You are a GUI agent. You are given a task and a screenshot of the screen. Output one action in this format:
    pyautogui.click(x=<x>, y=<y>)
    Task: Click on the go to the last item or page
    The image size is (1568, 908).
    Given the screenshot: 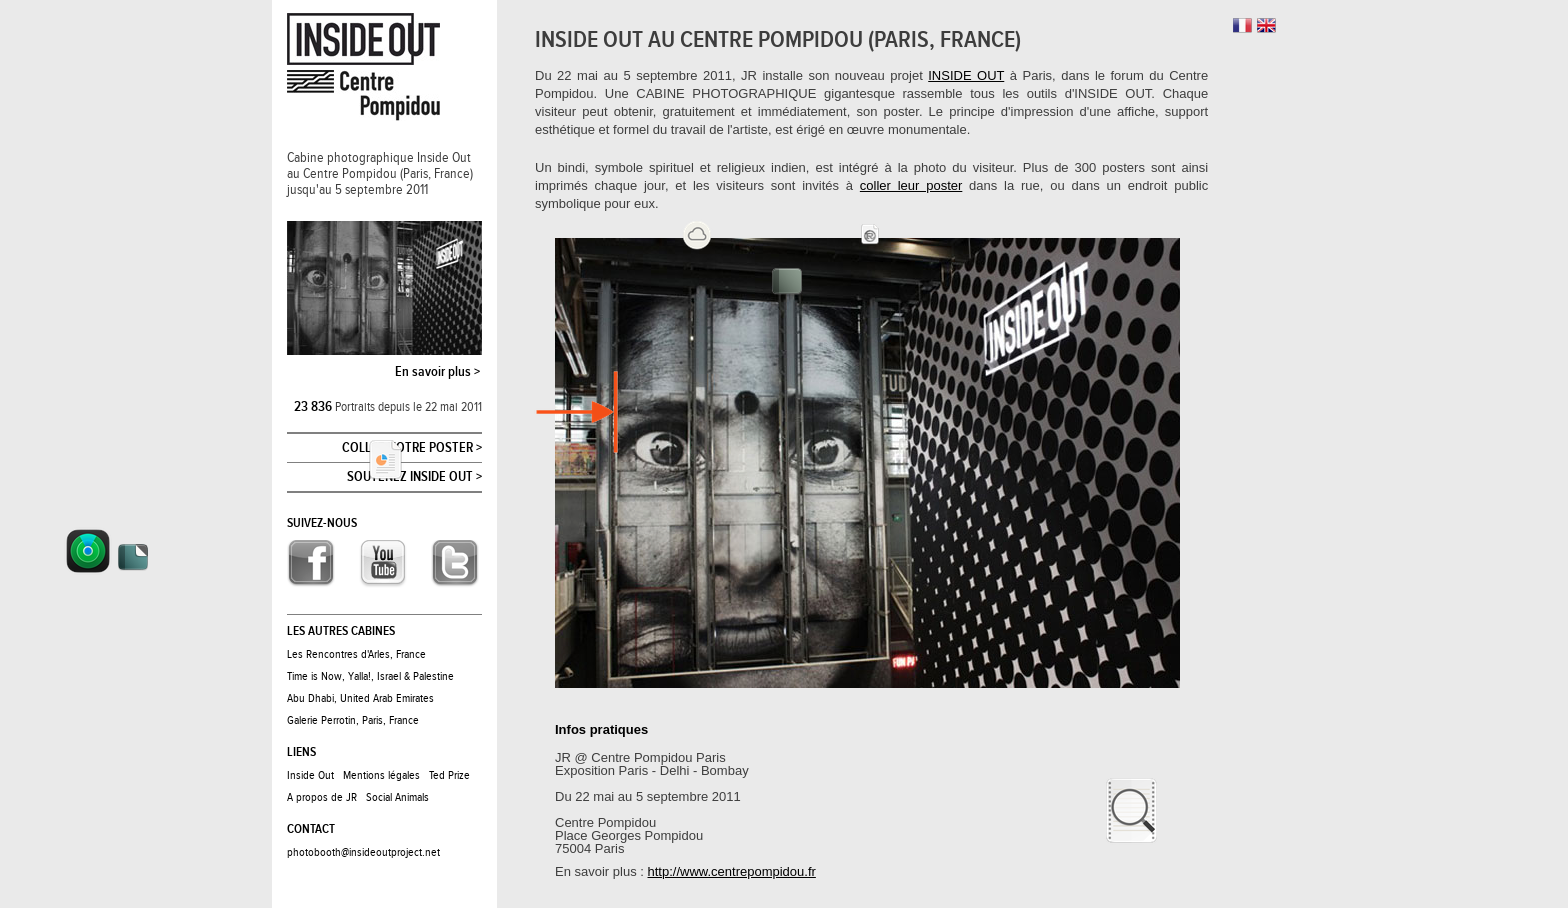 What is the action you would take?
    pyautogui.click(x=577, y=412)
    